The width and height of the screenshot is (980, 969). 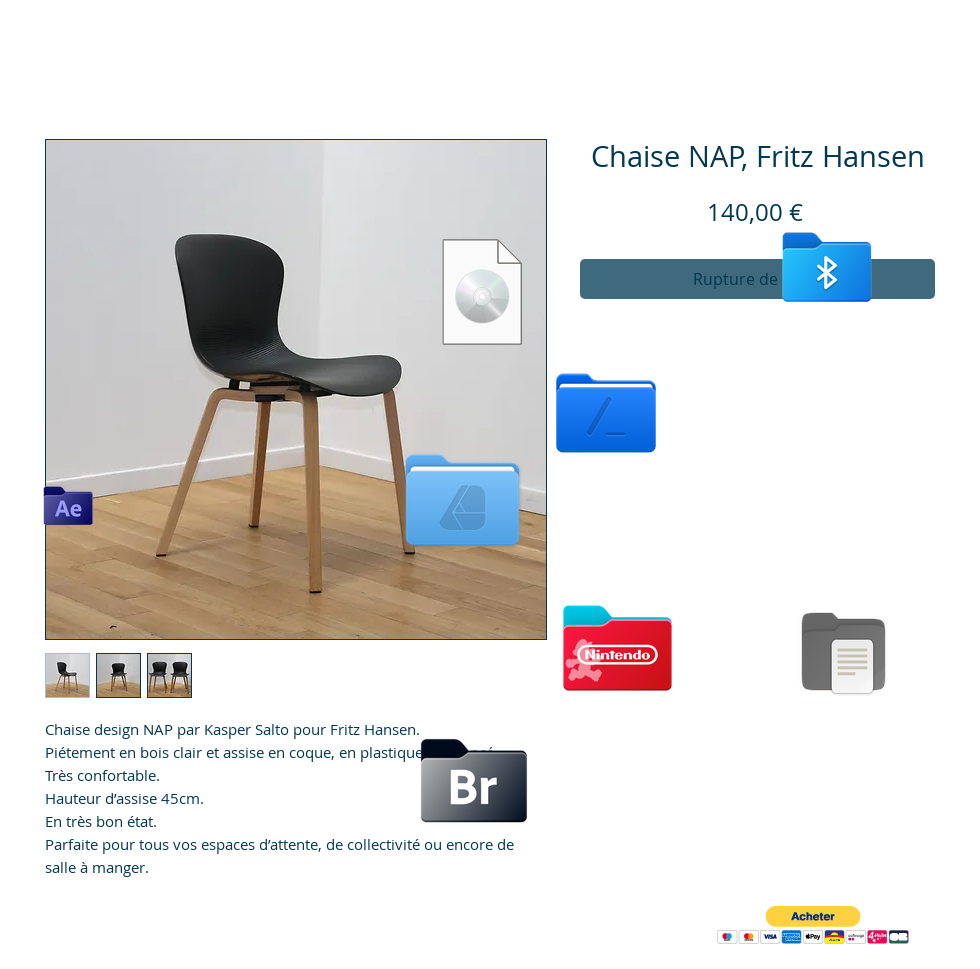 I want to click on open a disc image file, so click(x=482, y=292).